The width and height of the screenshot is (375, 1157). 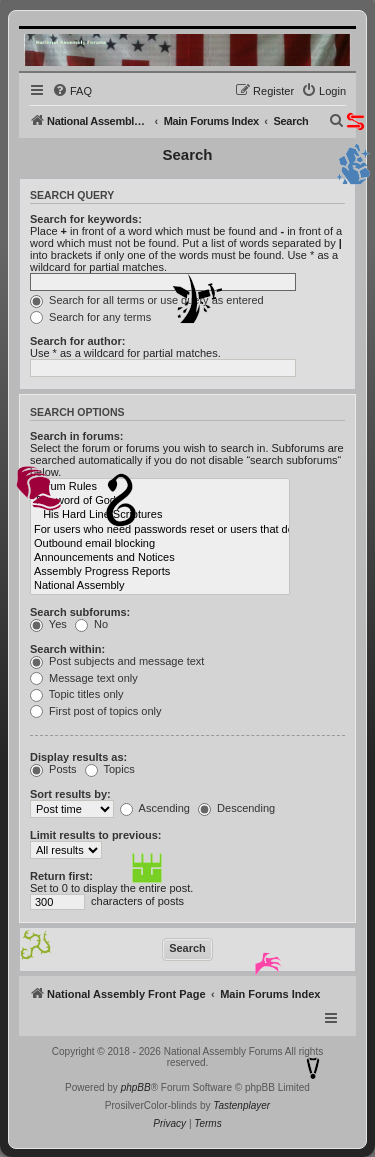 What do you see at coordinates (268, 964) in the screenshot?
I see `select evil or dark faction in game` at bounding box center [268, 964].